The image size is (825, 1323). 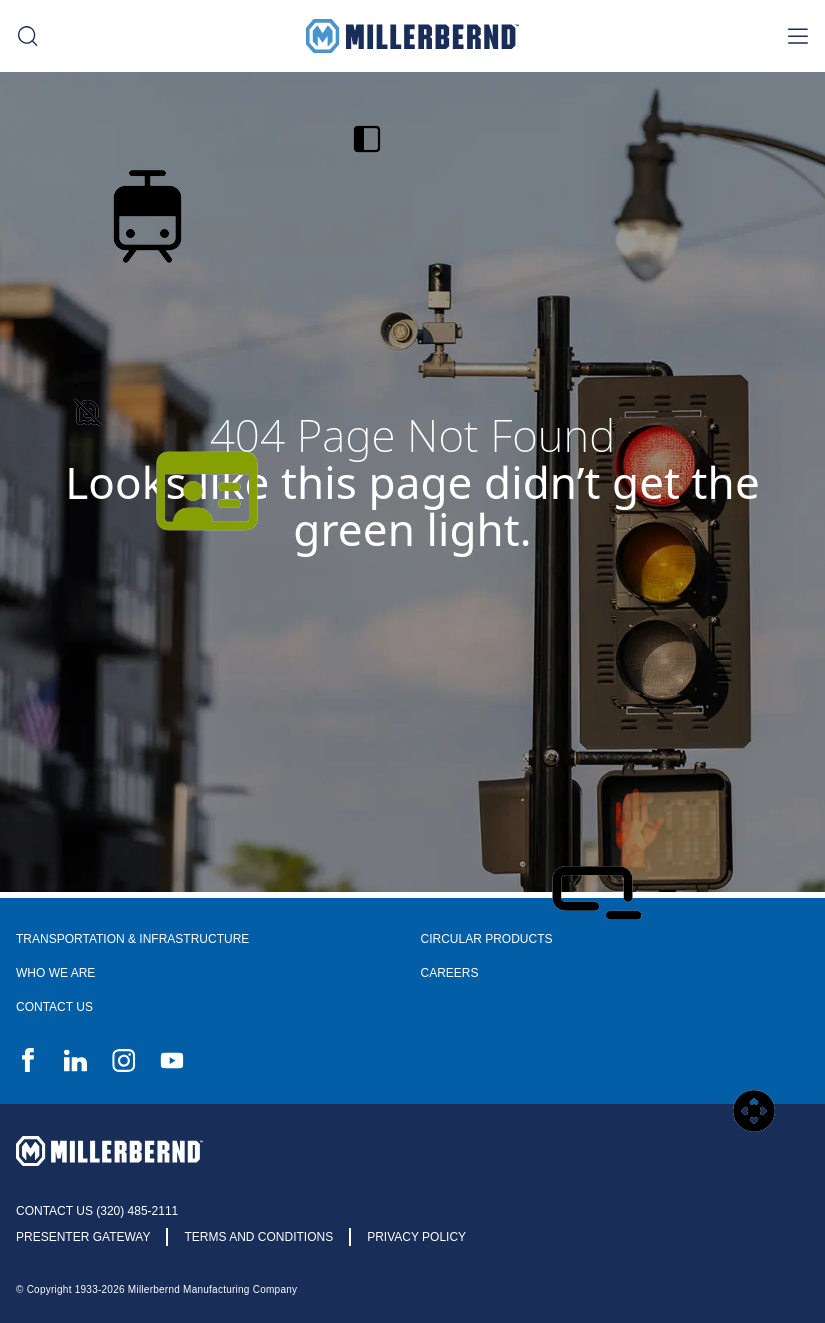 What do you see at coordinates (87, 412) in the screenshot?
I see `disable ghost mode or incognito browsing` at bounding box center [87, 412].